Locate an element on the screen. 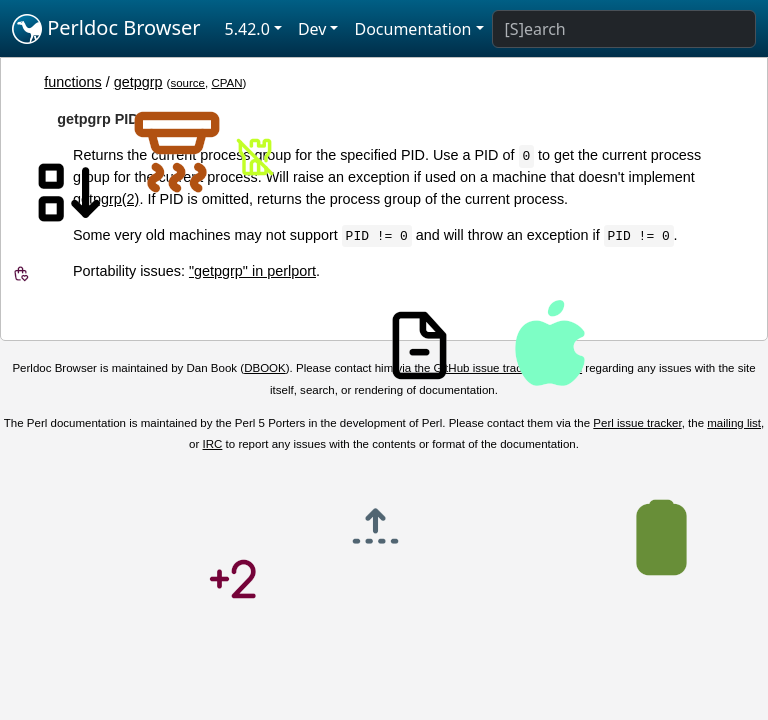 The image size is (768, 720). apple product or service branding is located at coordinates (552, 345).